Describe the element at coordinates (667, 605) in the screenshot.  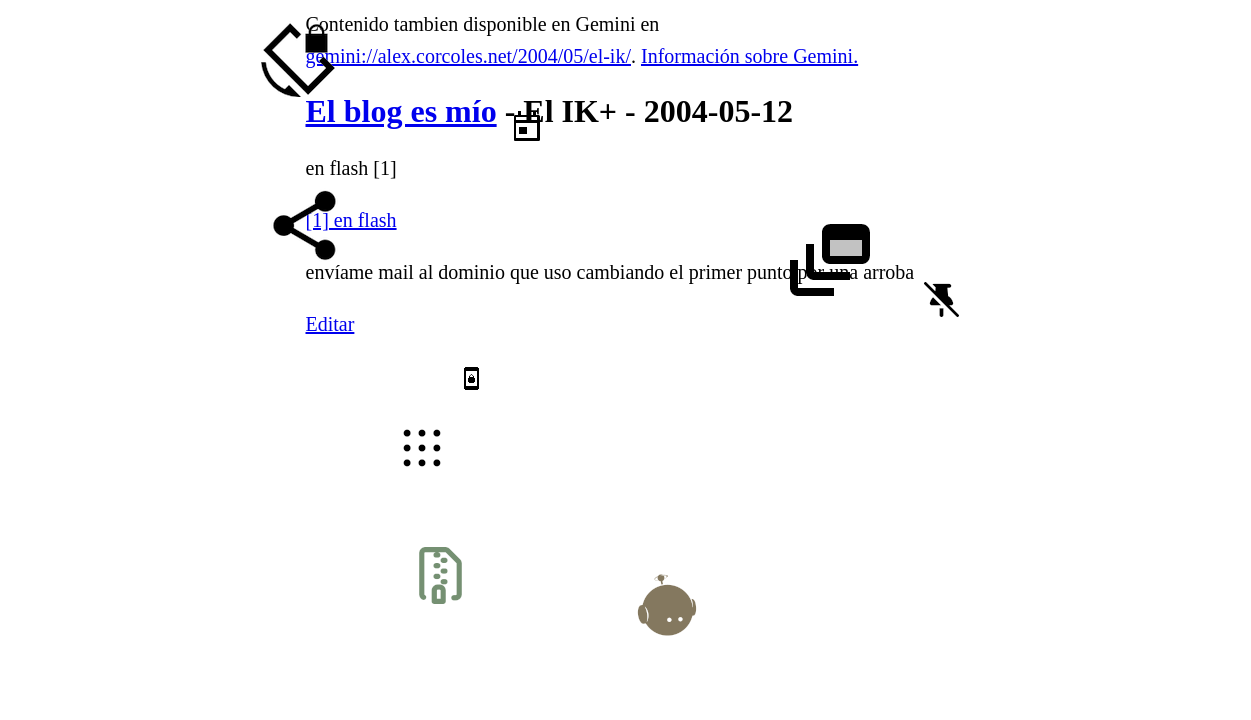
I see `ionitron mascot logo for ionic framework` at that location.